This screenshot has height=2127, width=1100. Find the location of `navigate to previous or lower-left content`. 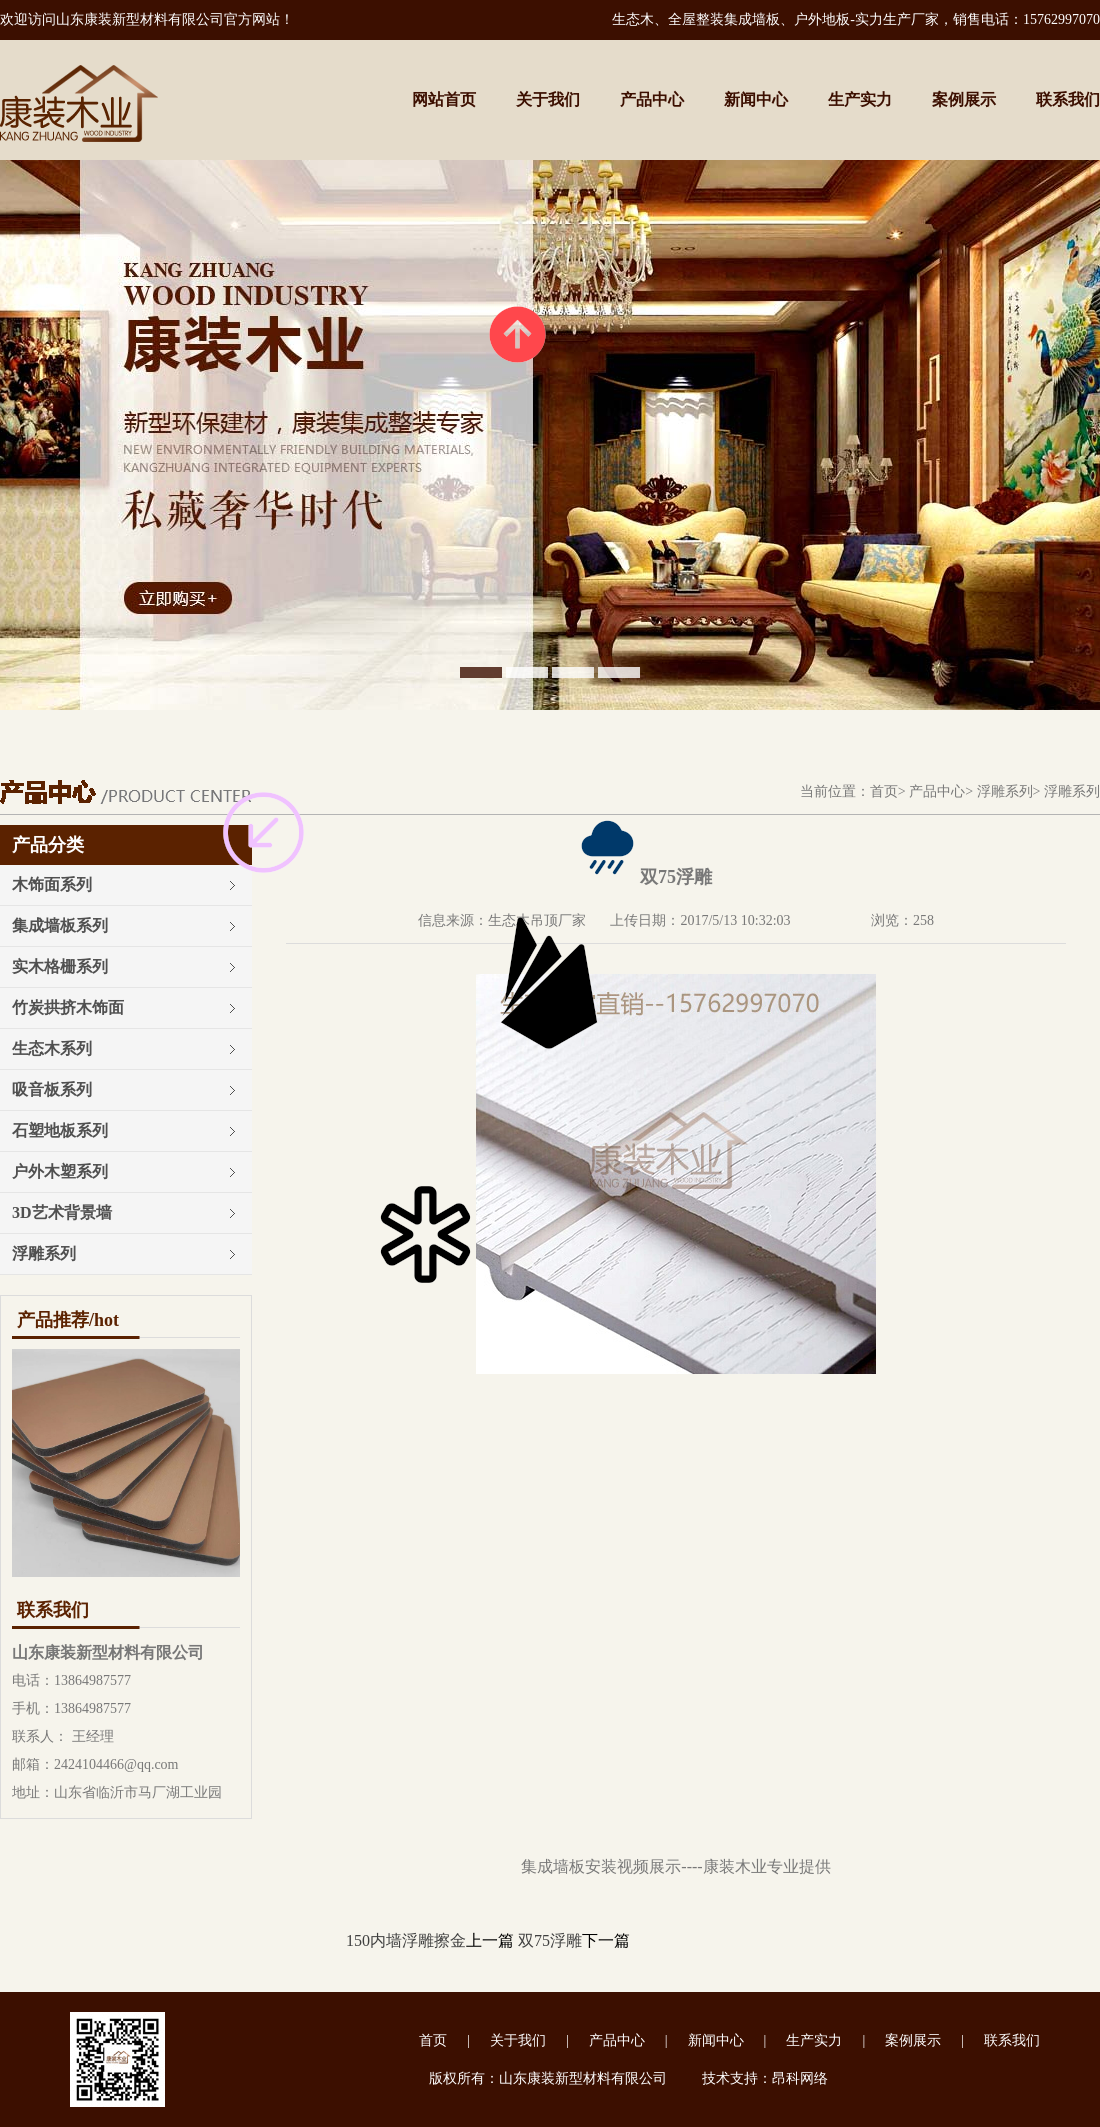

navigate to previous or lower-left content is located at coordinates (263, 832).